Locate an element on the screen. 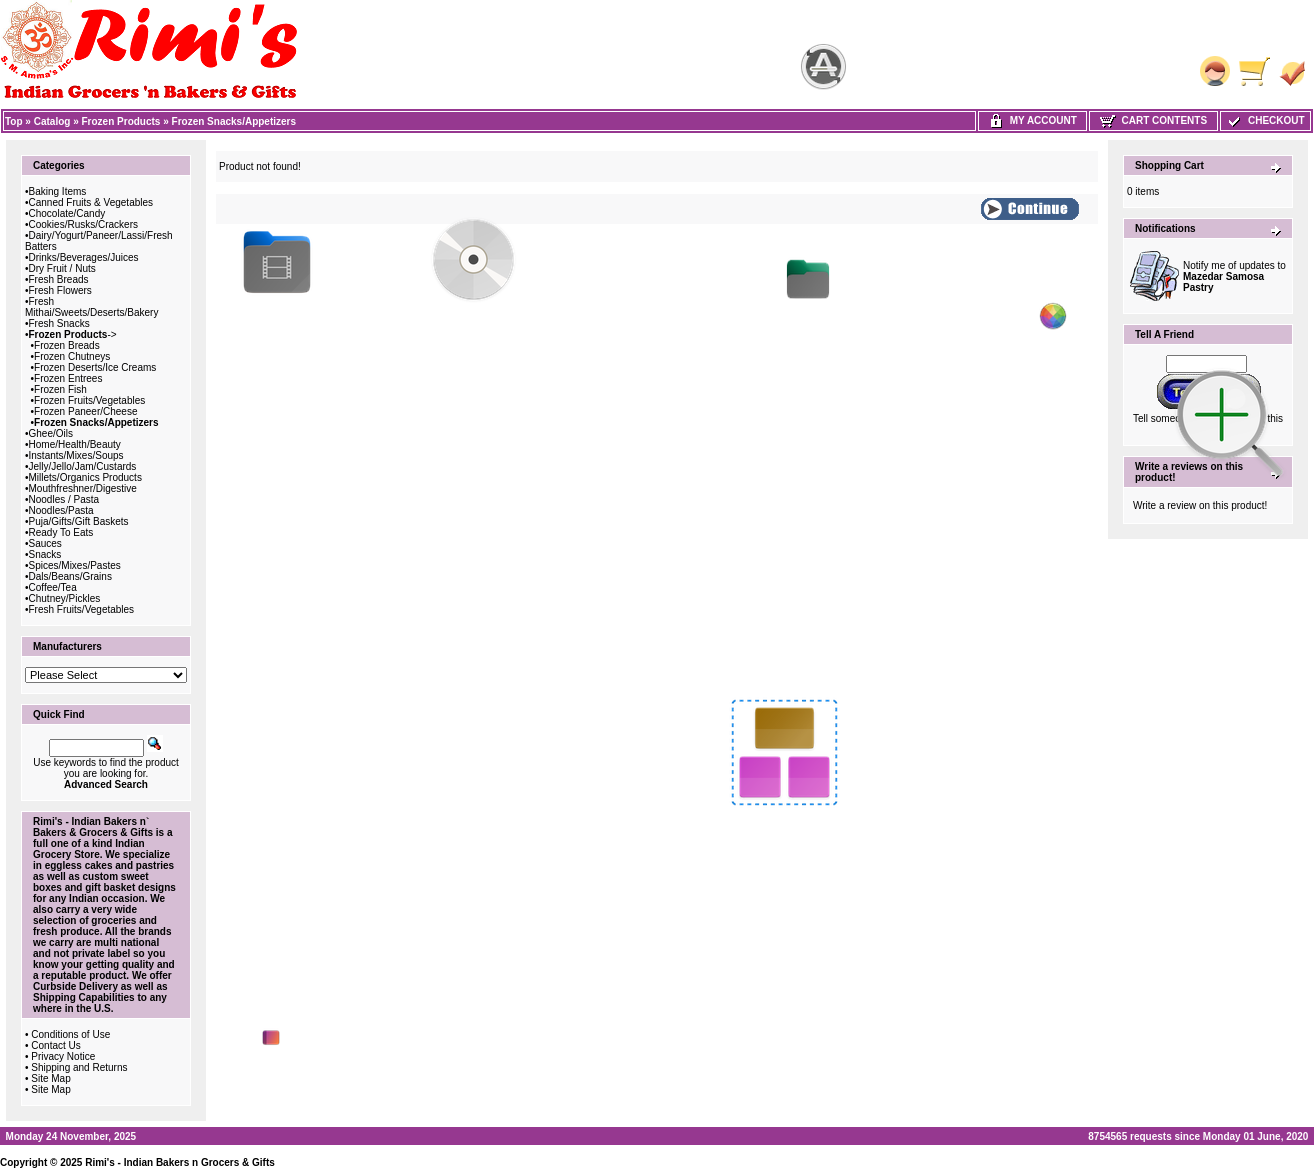  access the desktop folder is located at coordinates (271, 1037).